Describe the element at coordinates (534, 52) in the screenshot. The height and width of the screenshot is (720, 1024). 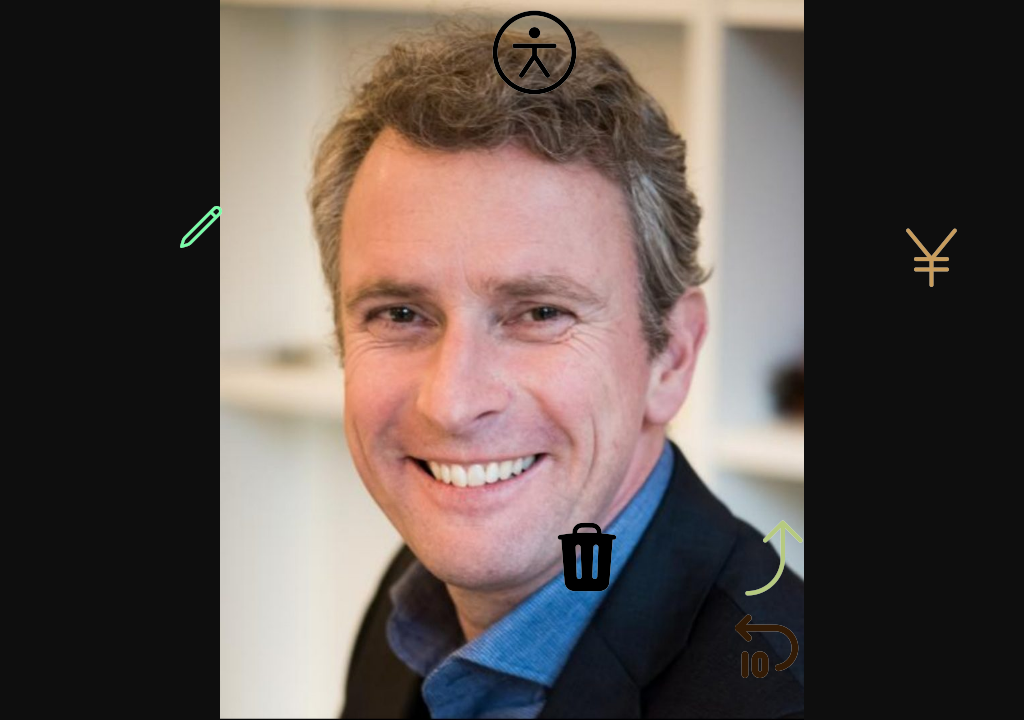
I see `view user profile` at that location.